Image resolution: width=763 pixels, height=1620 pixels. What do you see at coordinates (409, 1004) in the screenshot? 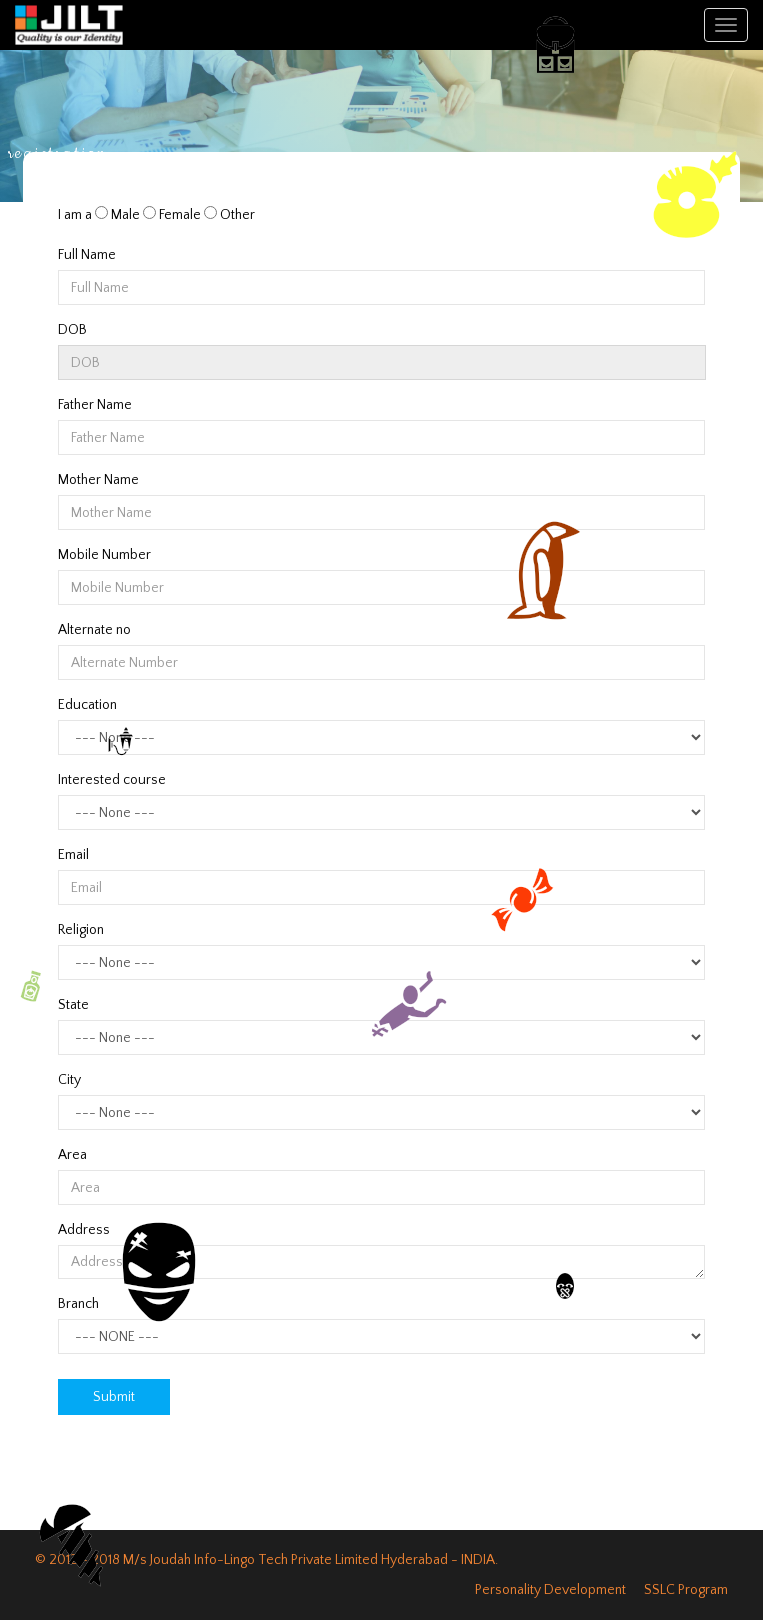
I see `indicates a crawling or stealth movement mode` at bounding box center [409, 1004].